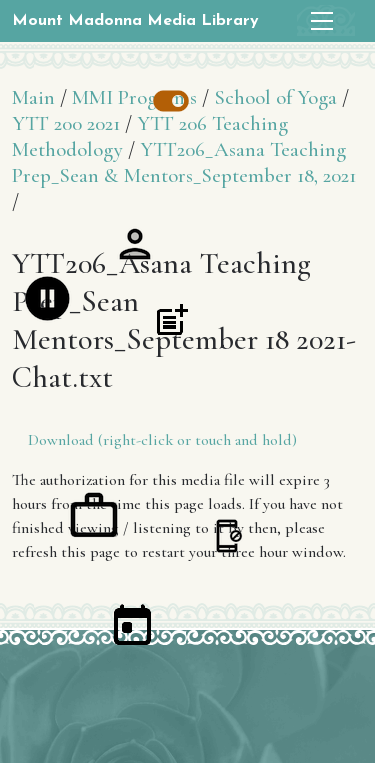 This screenshot has height=763, width=375. I want to click on view your profile, so click(135, 244).